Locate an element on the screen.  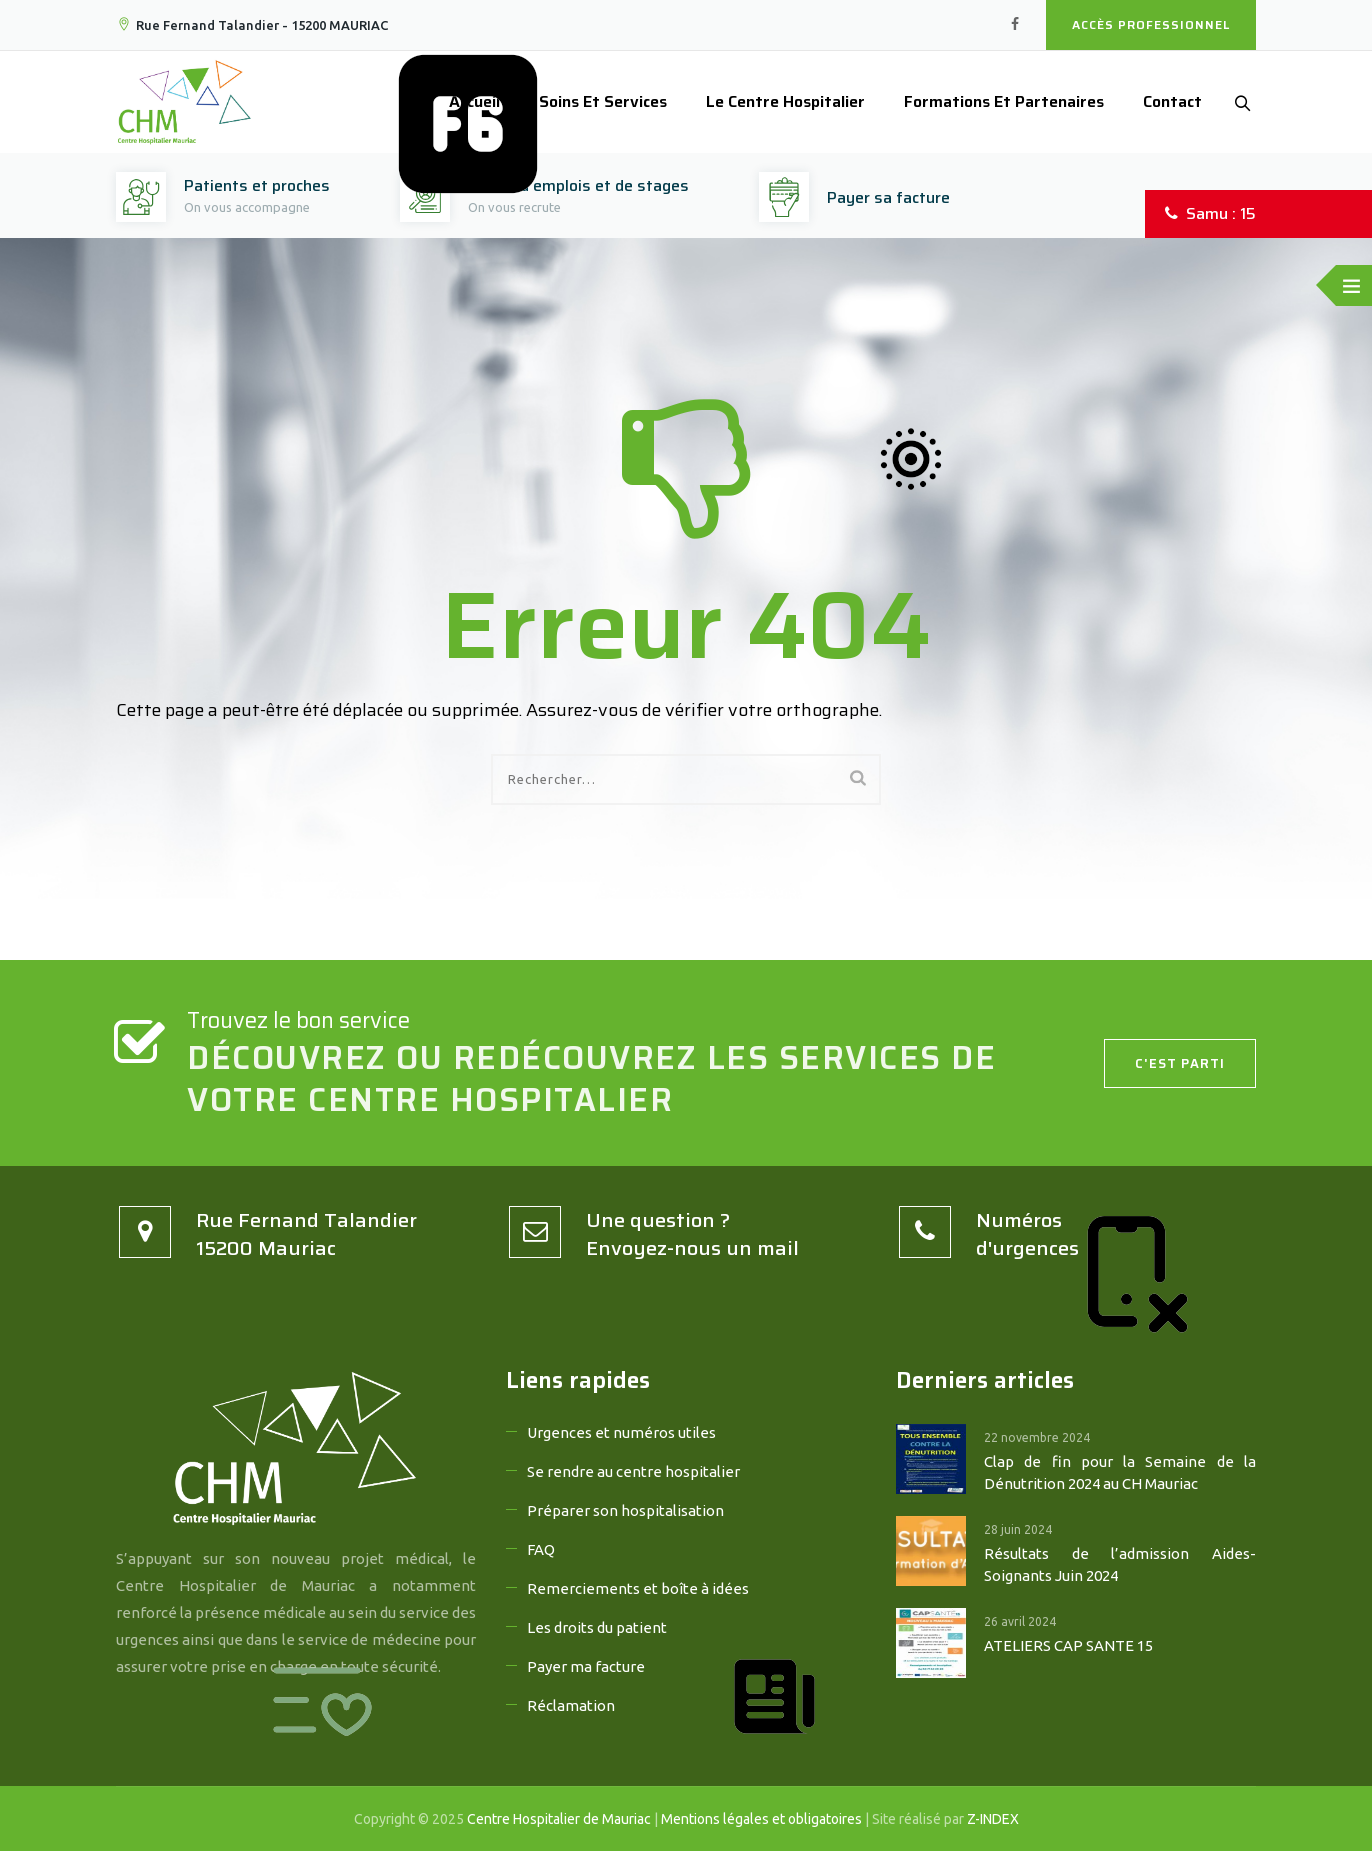
view your favorites list is located at coordinates (317, 1700).